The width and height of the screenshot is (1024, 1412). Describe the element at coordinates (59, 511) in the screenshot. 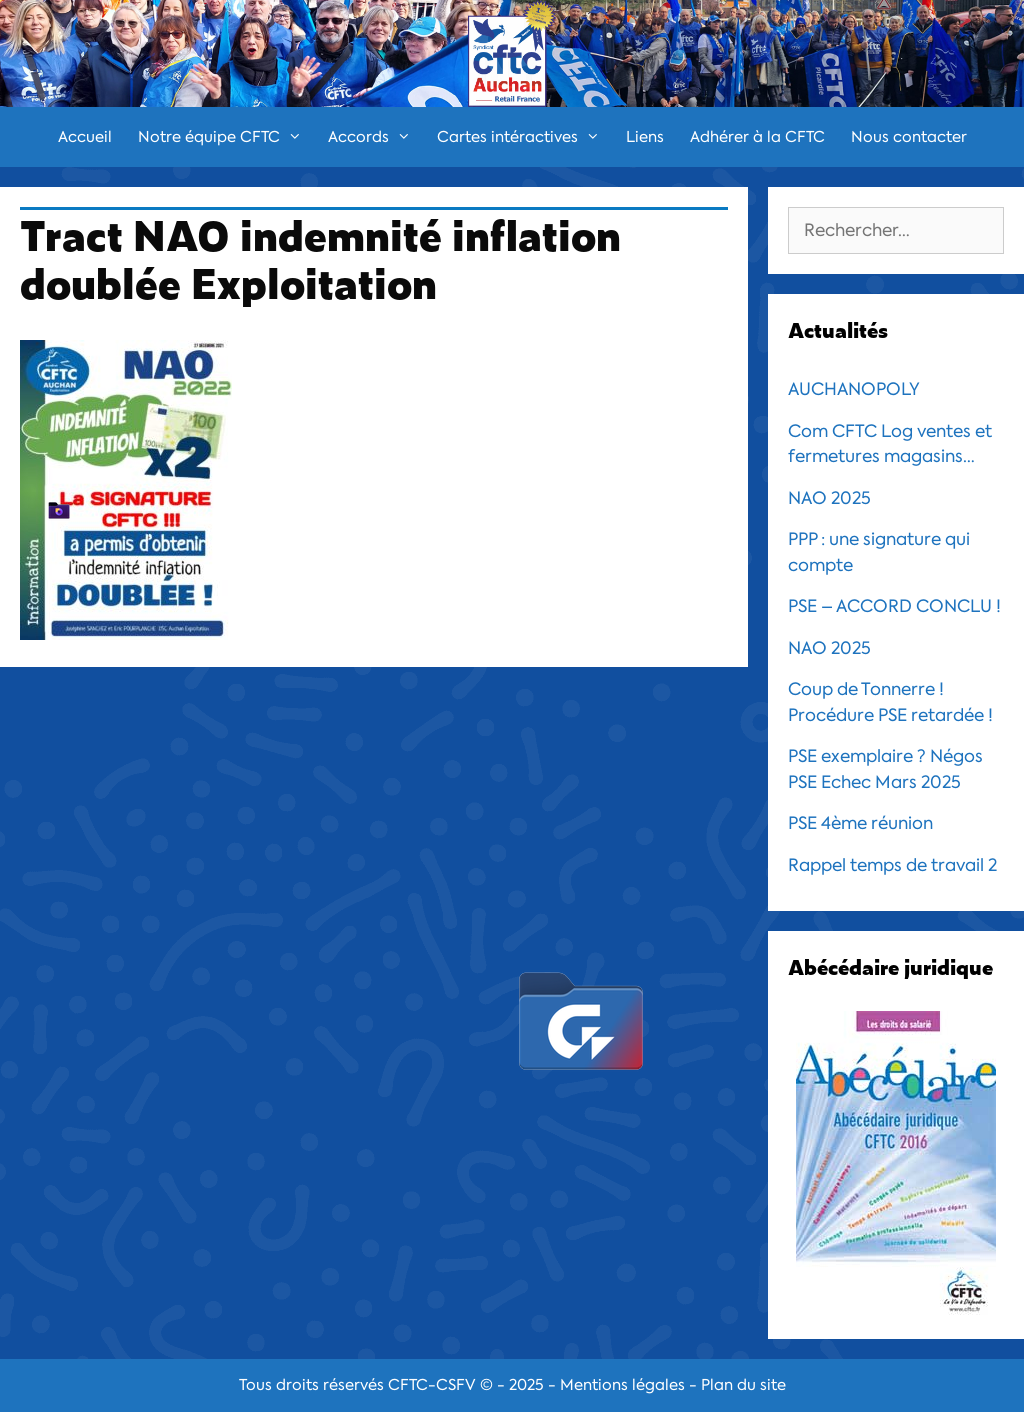

I see `open wondershare pixstudio project folder` at that location.